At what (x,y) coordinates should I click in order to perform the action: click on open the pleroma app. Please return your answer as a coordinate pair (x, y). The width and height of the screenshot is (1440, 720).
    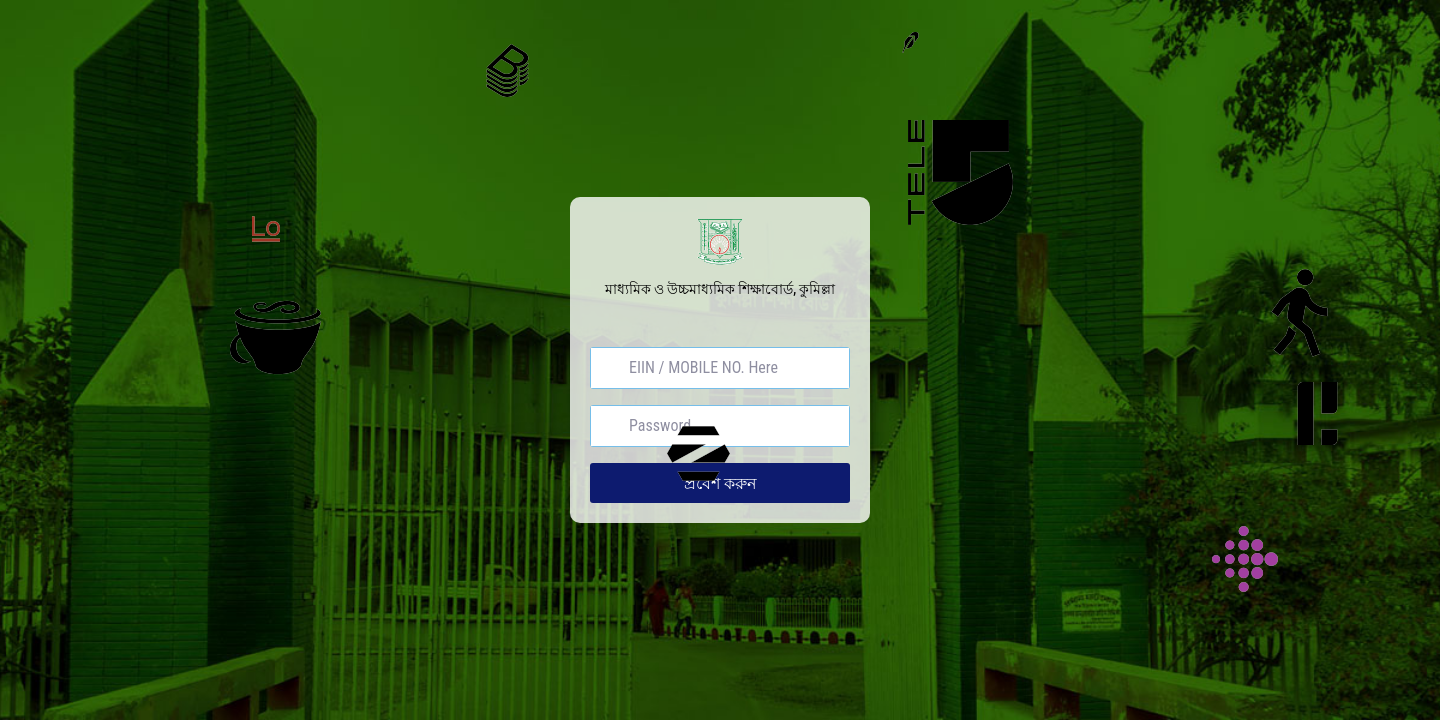
    Looking at the image, I should click on (1317, 413).